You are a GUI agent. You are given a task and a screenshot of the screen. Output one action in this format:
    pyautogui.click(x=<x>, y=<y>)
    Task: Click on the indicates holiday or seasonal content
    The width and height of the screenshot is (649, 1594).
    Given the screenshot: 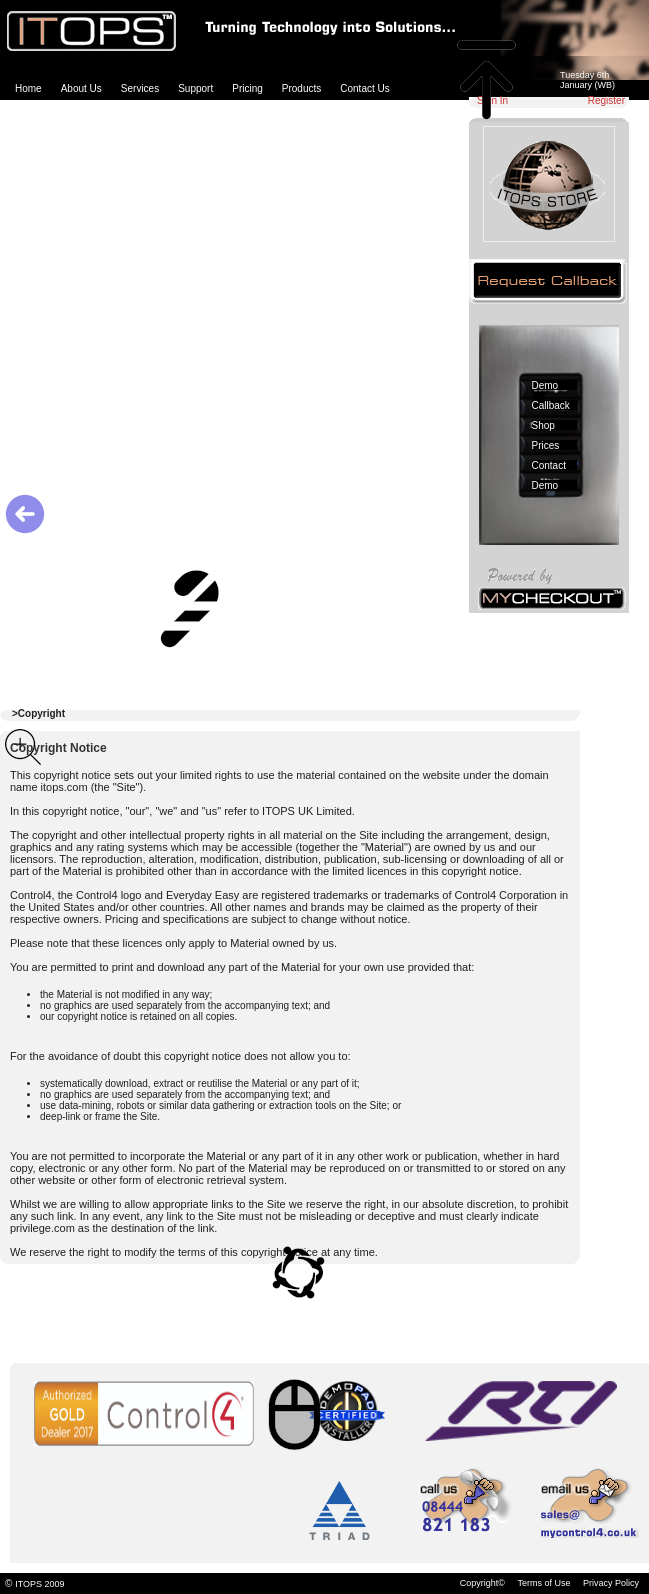 What is the action you would take?
    pyautogui.click(x=187, y=610)
    